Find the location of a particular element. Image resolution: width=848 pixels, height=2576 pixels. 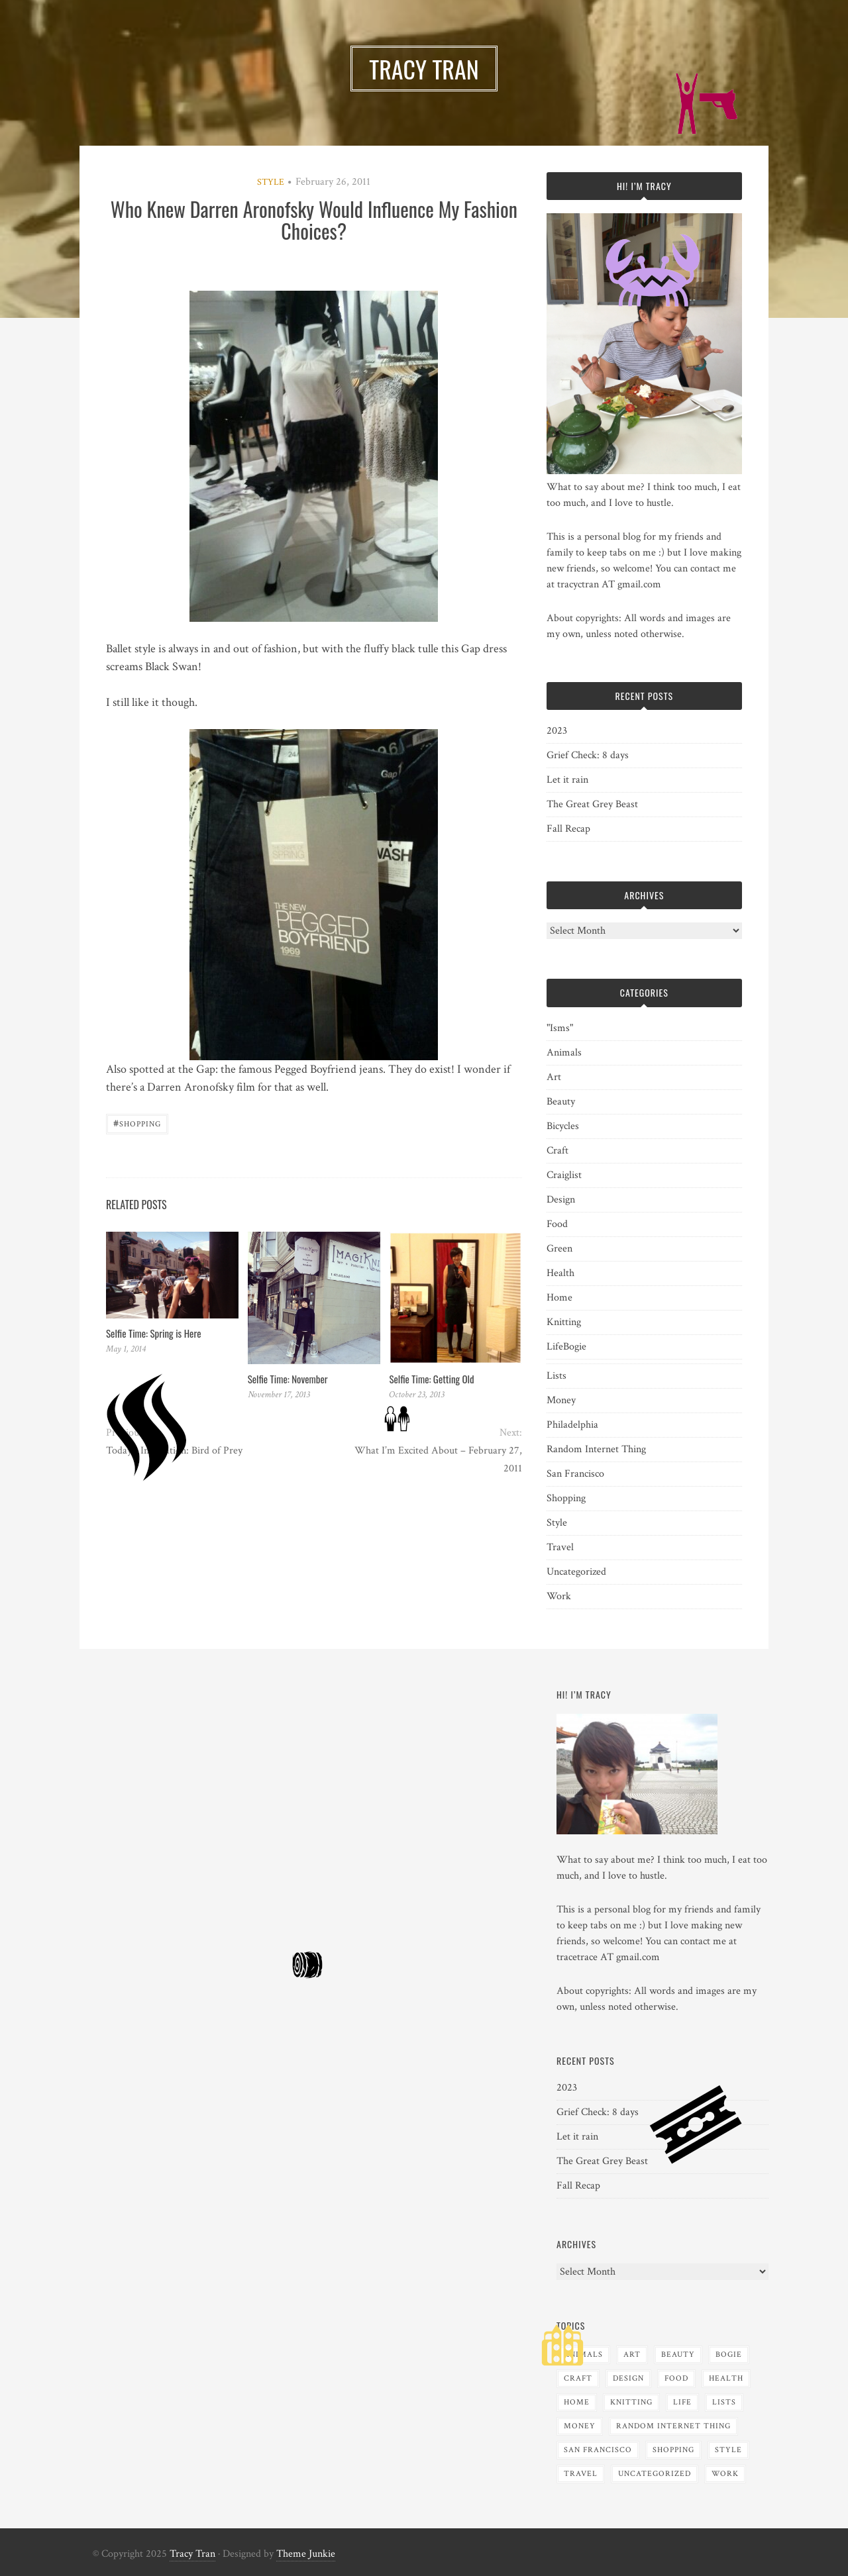

indicates arrest or surrender scenario in a game is located at coordinates (706, 103).